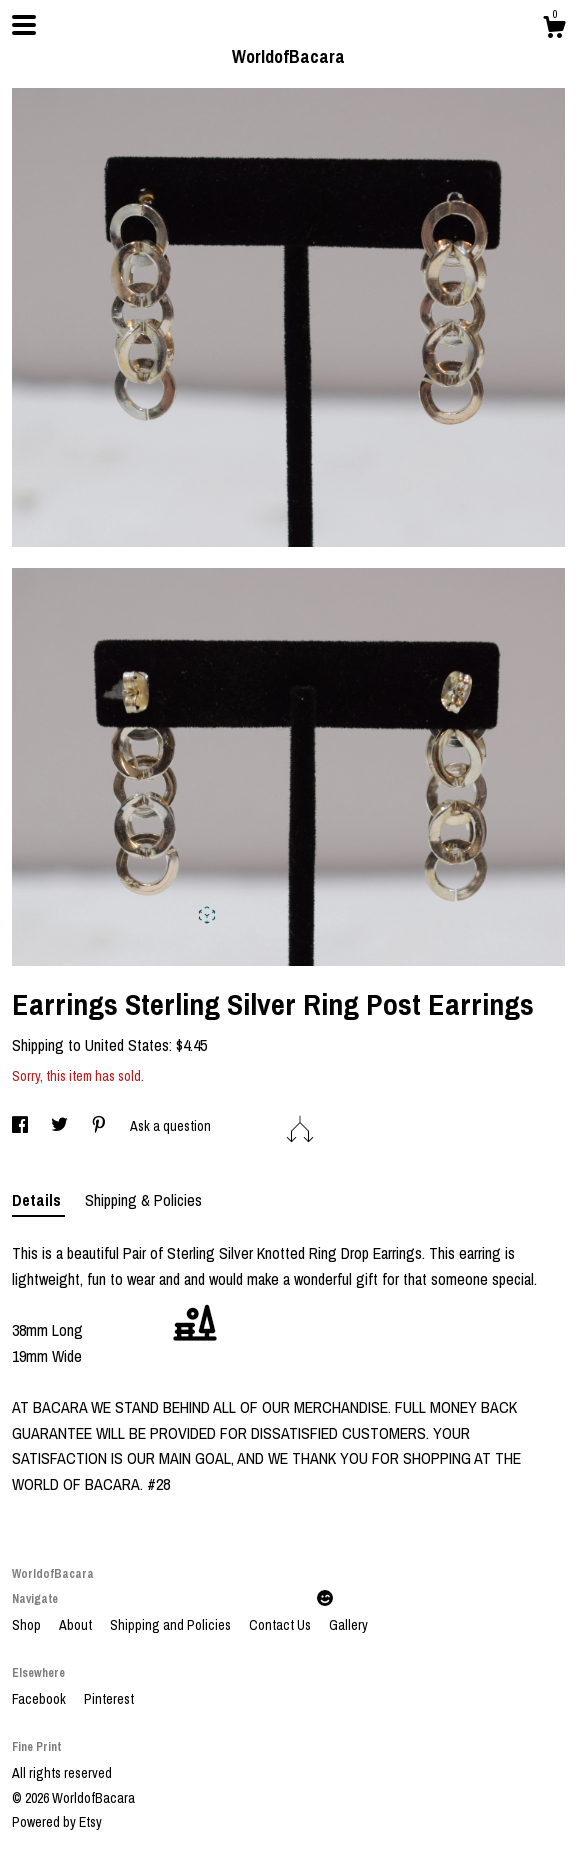 The image size is (577, 1858). I want to click on view nearby parks or green spaces, so click(195, 1325).